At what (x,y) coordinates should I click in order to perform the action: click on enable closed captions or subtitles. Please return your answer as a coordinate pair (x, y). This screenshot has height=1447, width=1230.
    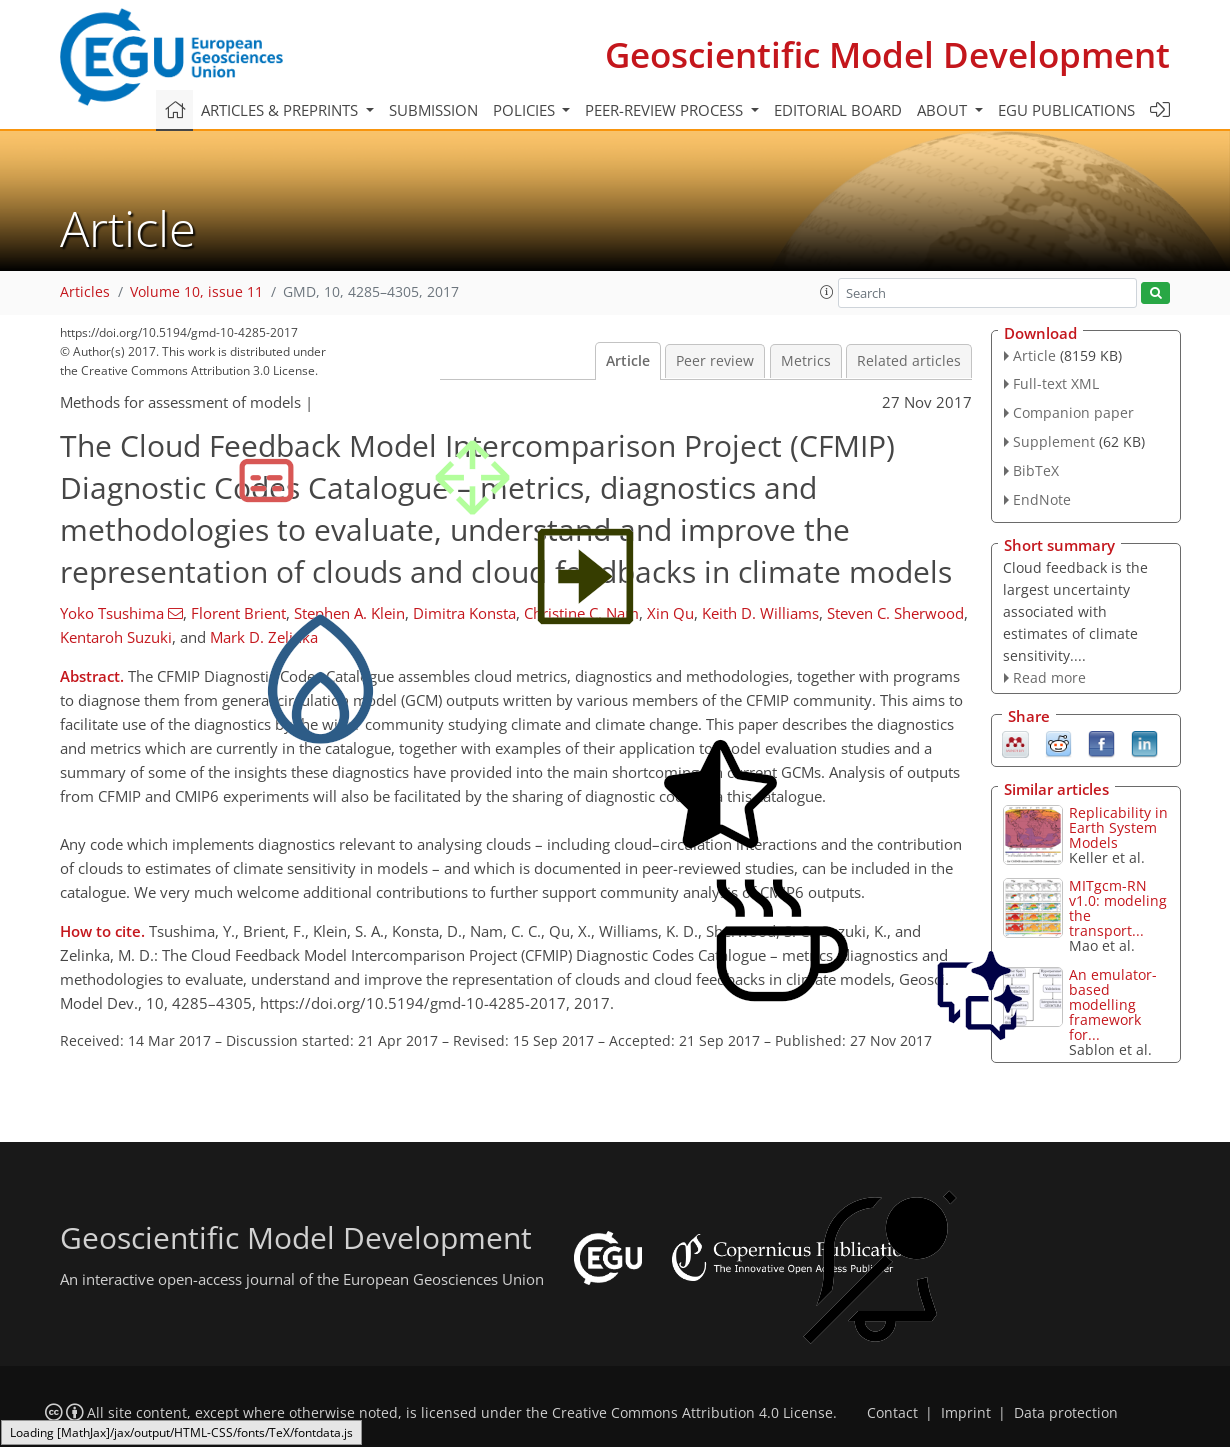
    Looking at the image, I should click on (266, 480).